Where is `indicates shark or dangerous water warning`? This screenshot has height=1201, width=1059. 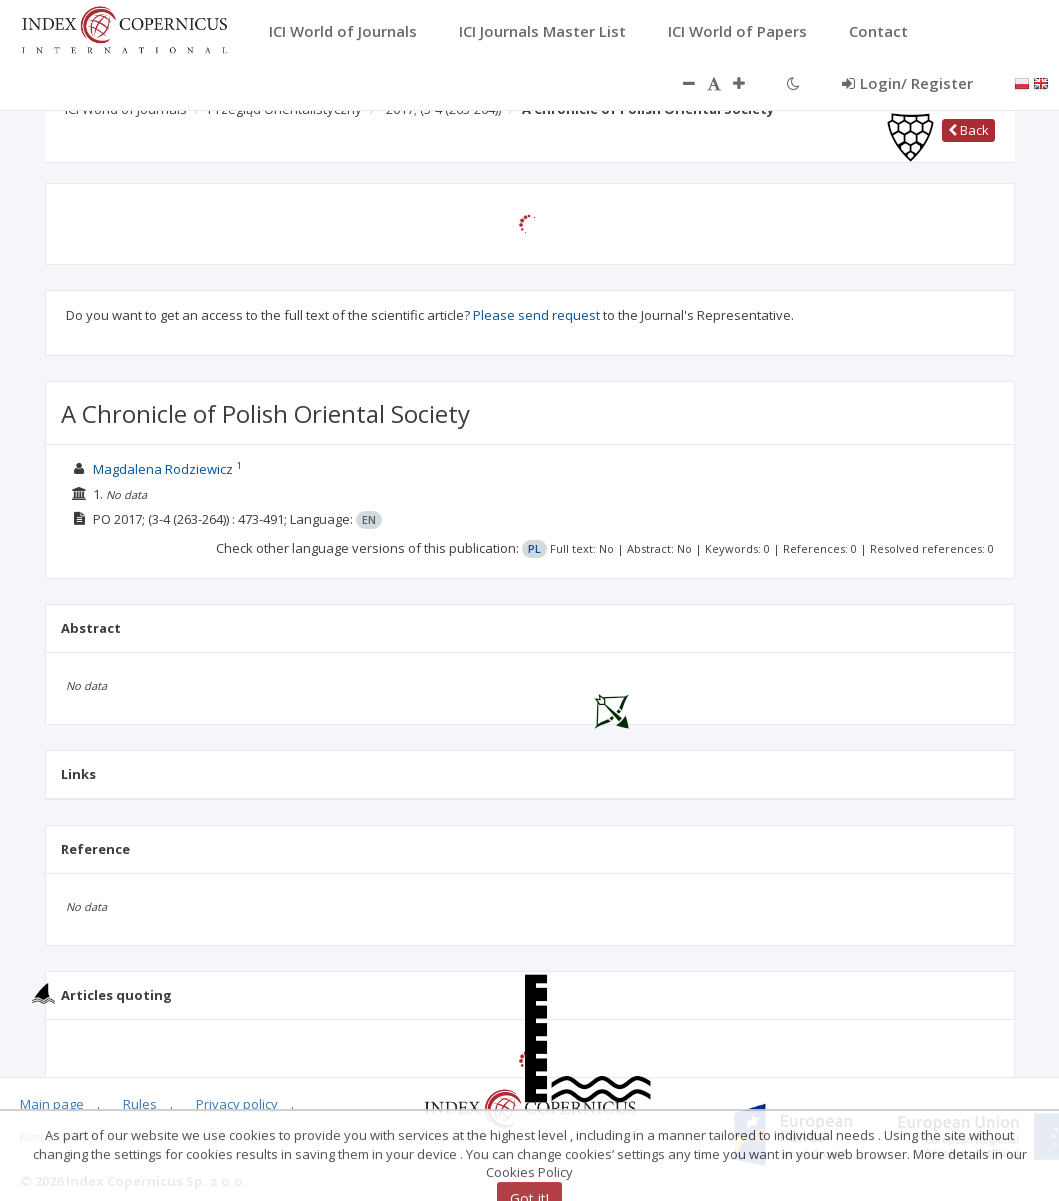 indicates shark or dangerous water warning is located at coordinates (43, 993).